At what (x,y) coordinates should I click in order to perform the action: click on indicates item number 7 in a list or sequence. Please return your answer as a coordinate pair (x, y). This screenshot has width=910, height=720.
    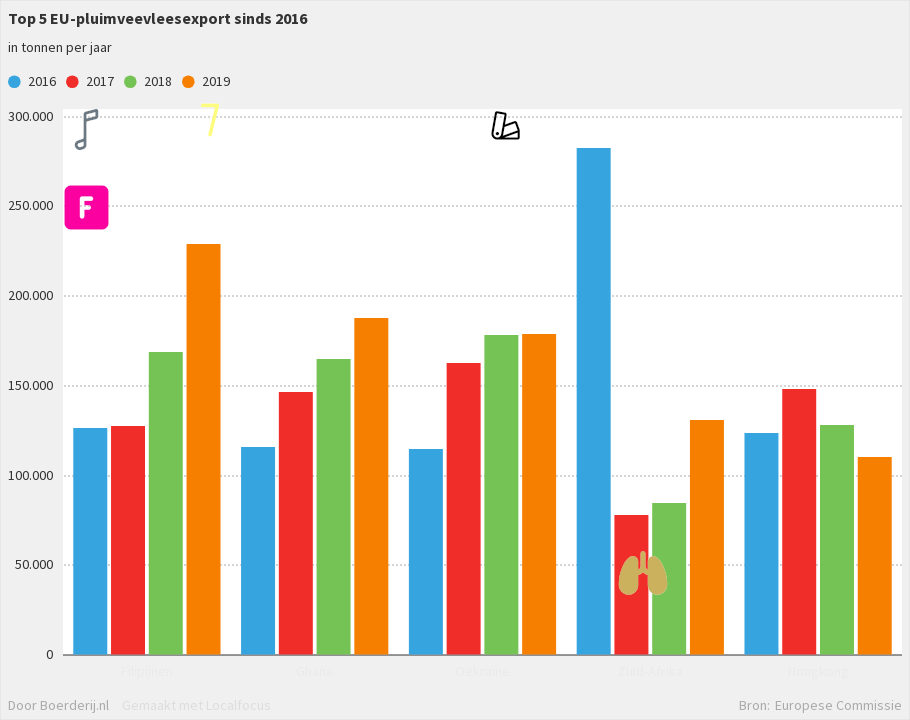
    Looking at the image, I should click on (210, 120).